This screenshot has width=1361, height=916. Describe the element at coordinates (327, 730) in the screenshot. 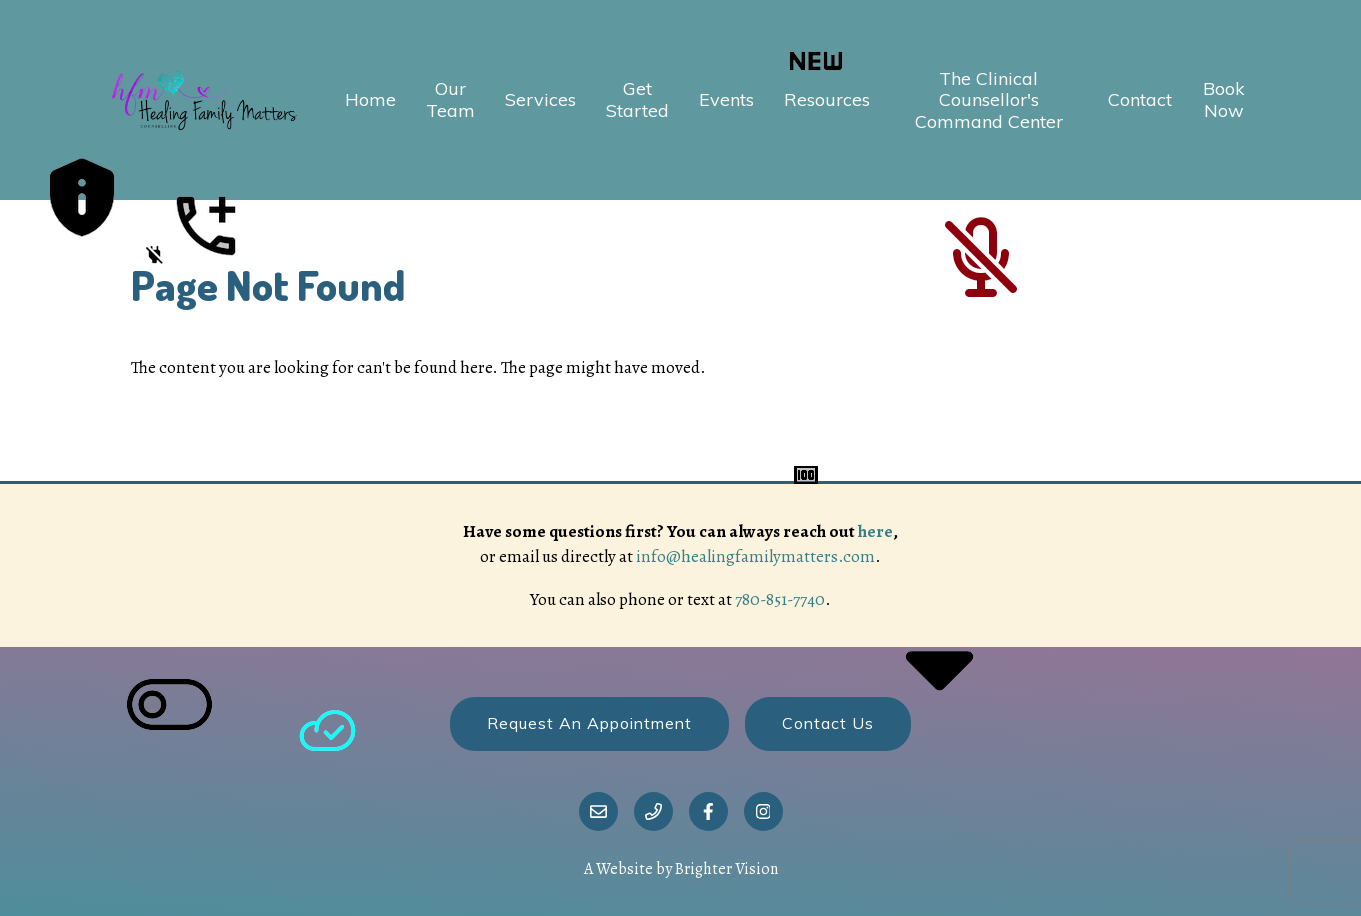

I see `file successfully uploaded to cloud storage` at that location.